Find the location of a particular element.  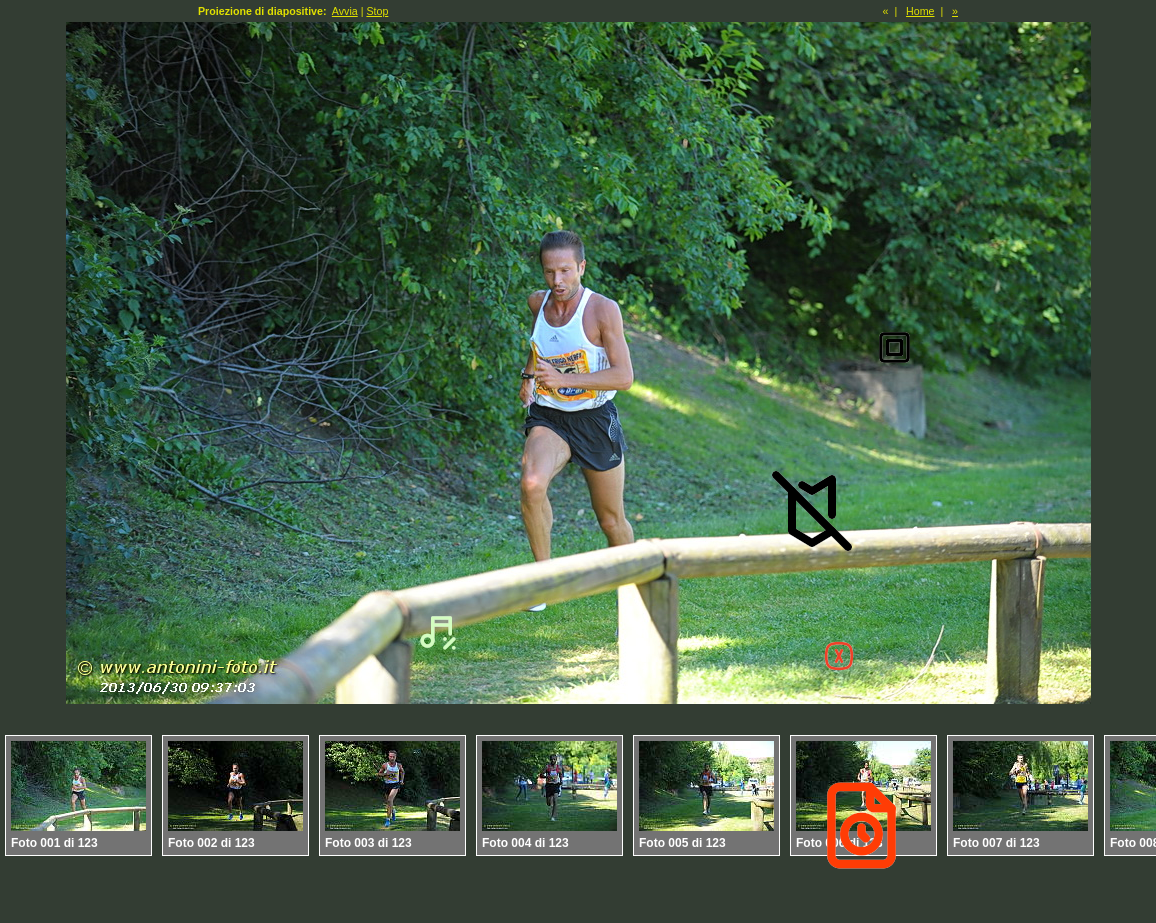

view box model or layout properties is located at coordinates (894, 347).